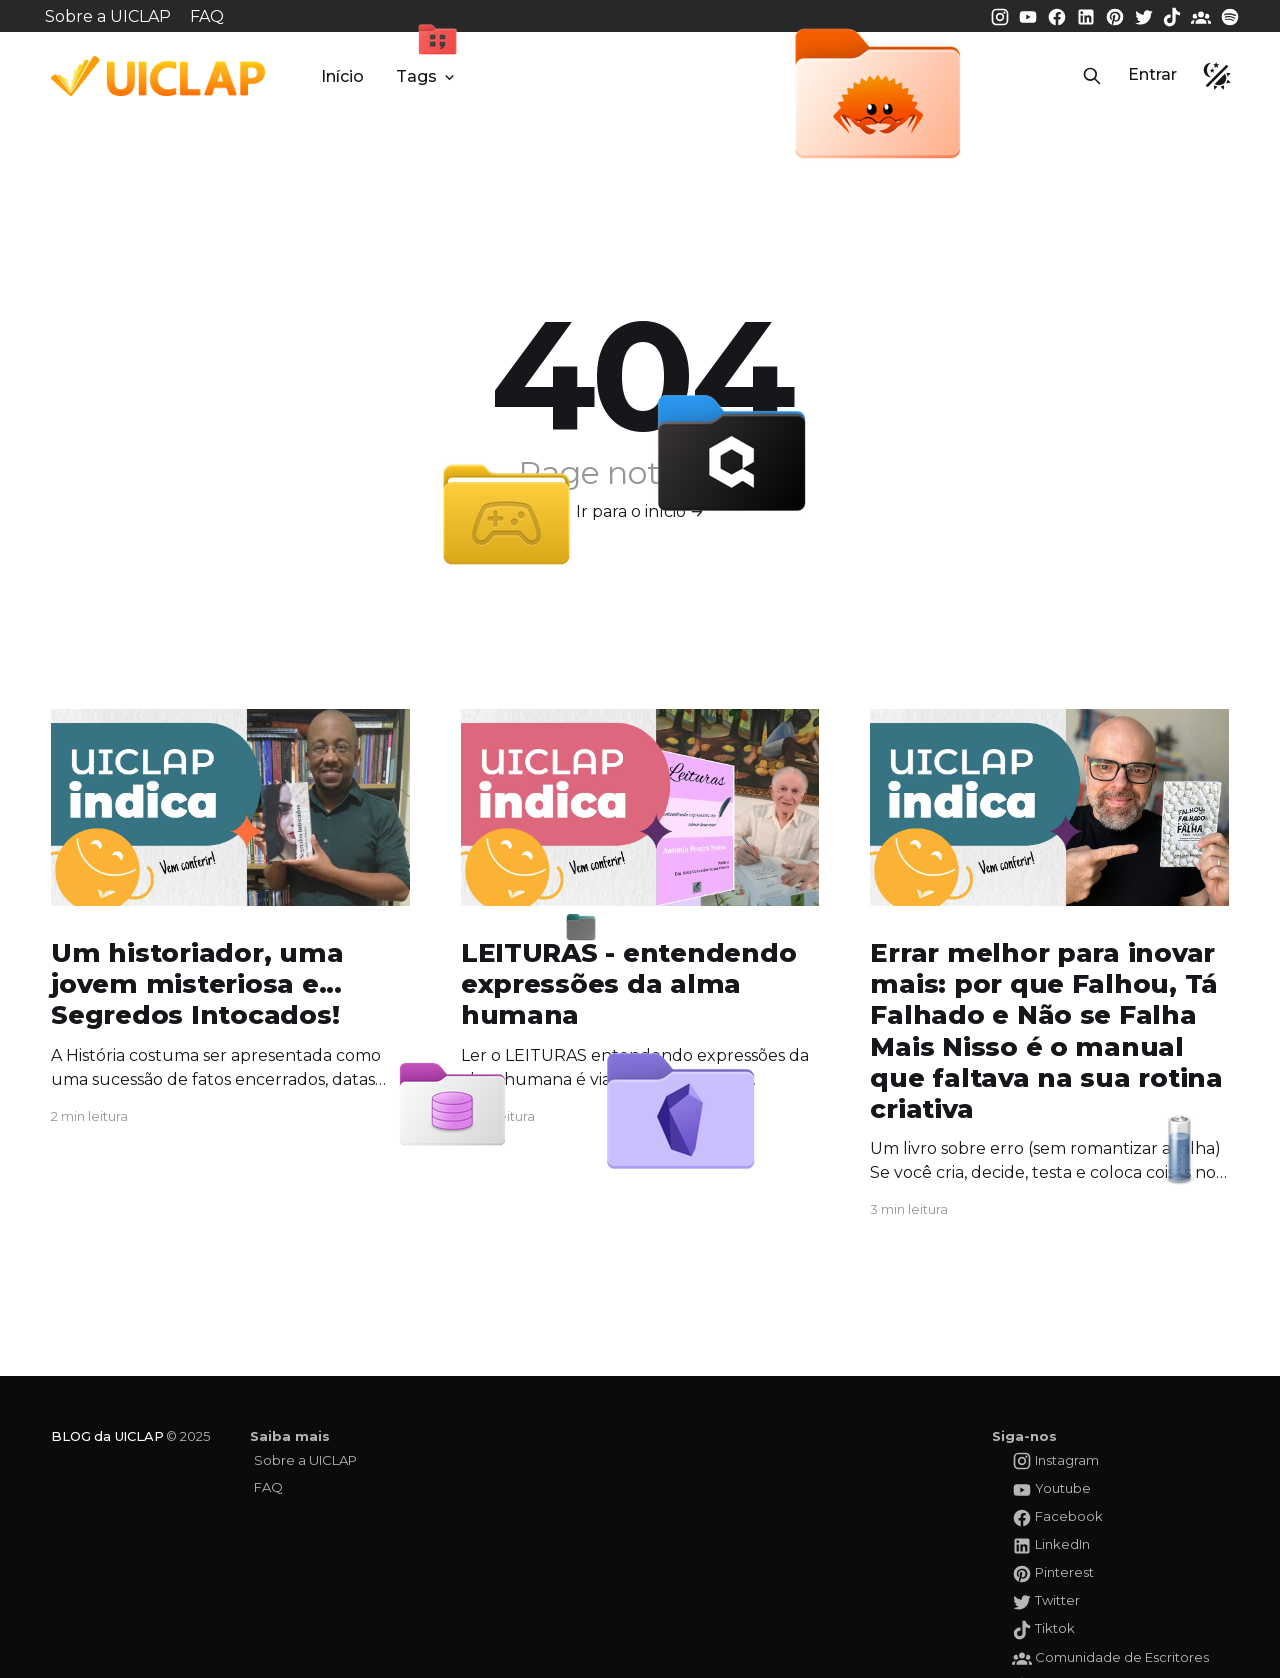  Describe the element at coordinates (731, 457) in the screenshot. I see `open quixel assets folder` at that location.